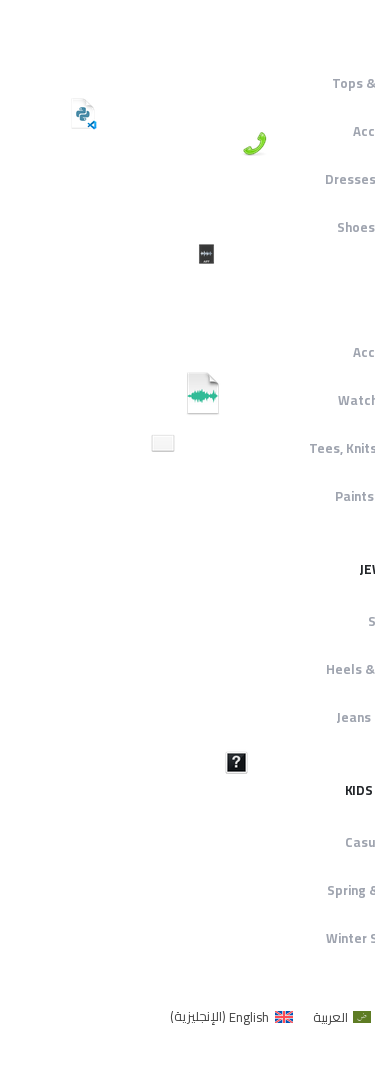 The width and height of the screenshot is (375, 1068). What do you see at coordinates (203, 394) in the screenshot?
I see `audio file thumbnail in media browser` at bounding box center [203, 394].